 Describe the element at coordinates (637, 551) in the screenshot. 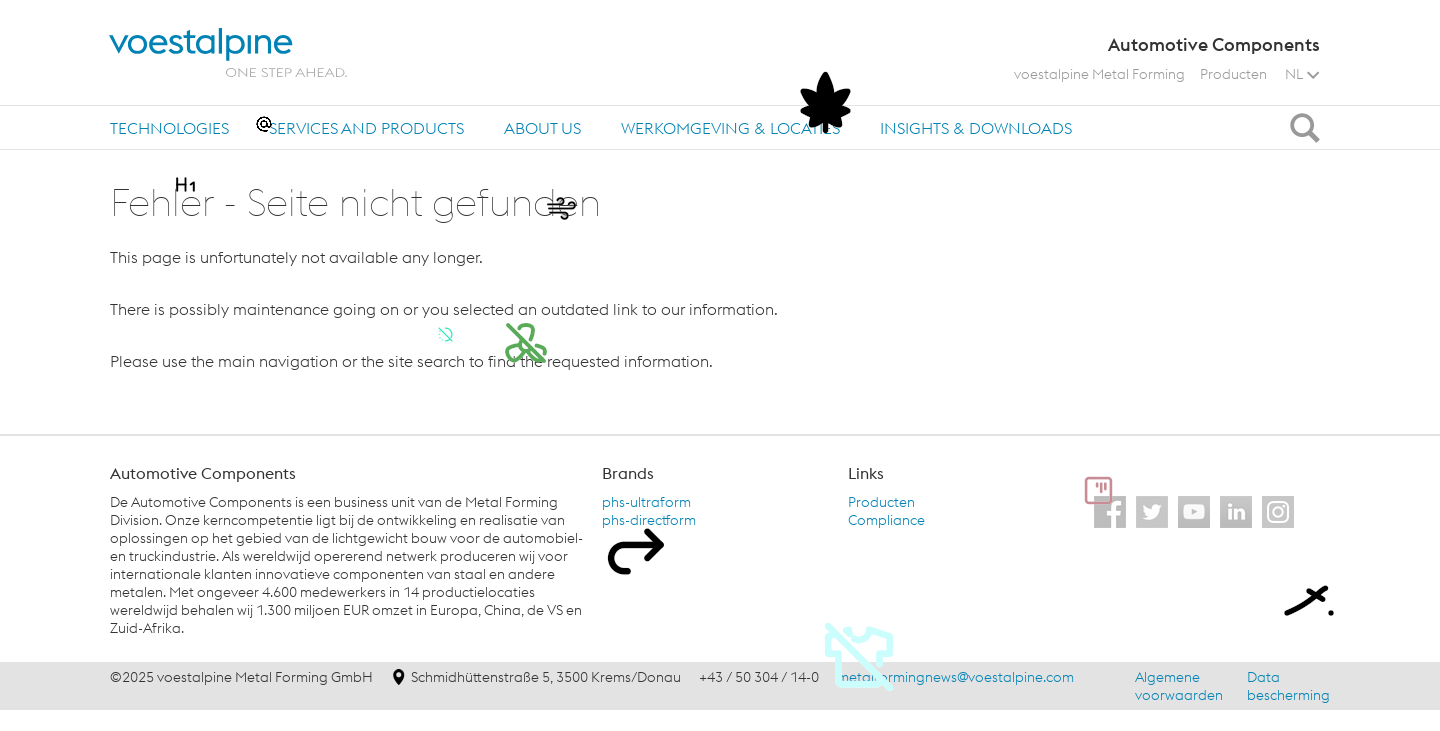

I see `forward a message or email` at that location.